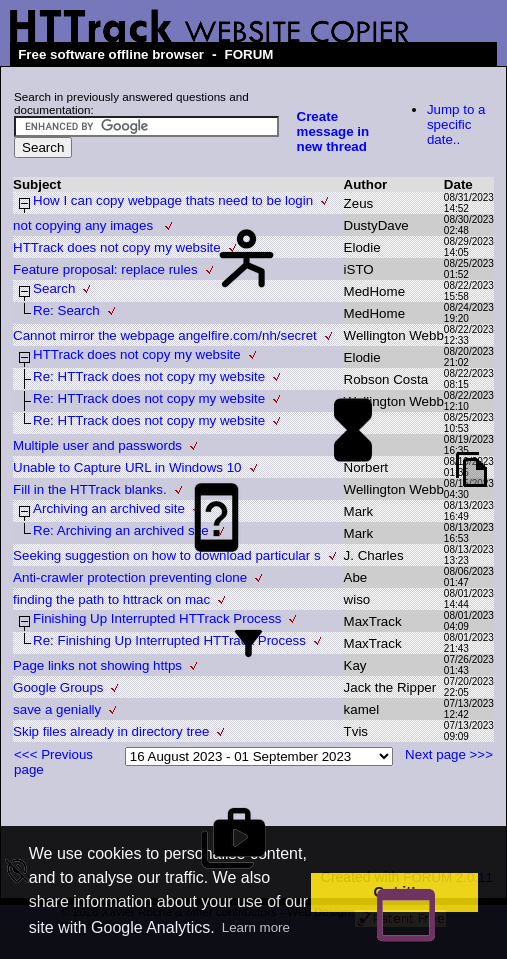  Describe the element at coordinates (233, 839) in the screenshot. I see `view your purchased videos or media` at that location.